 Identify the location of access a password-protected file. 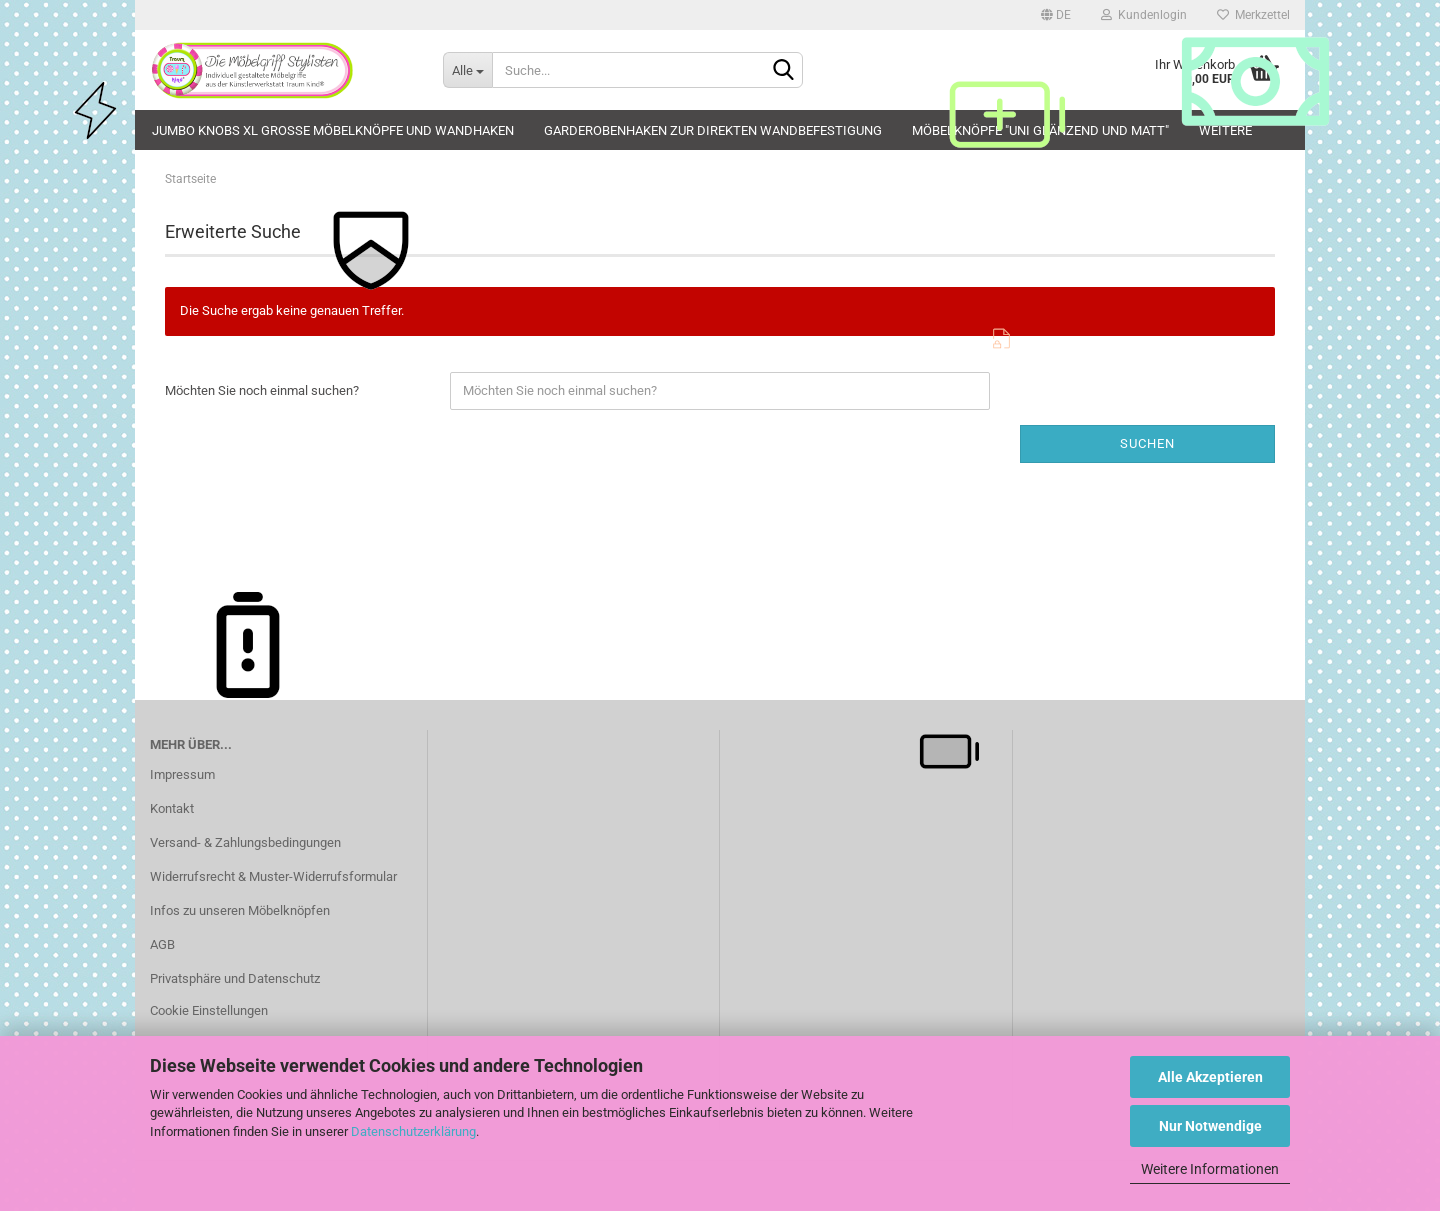
(1001, 338).